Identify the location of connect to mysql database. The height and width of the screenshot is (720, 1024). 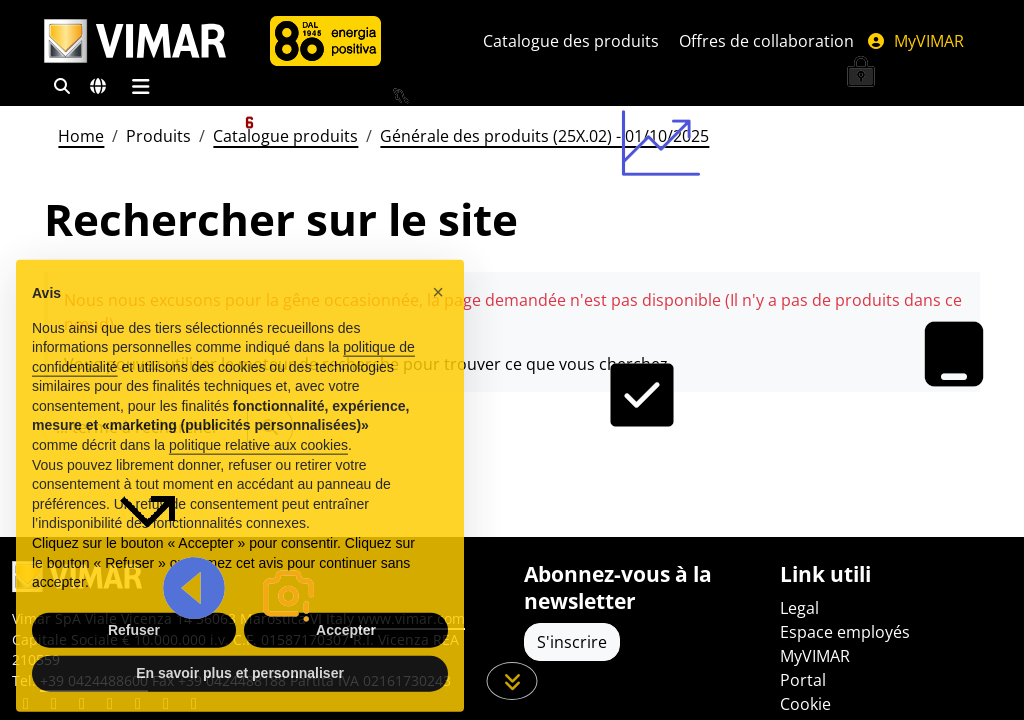
(400, 95).